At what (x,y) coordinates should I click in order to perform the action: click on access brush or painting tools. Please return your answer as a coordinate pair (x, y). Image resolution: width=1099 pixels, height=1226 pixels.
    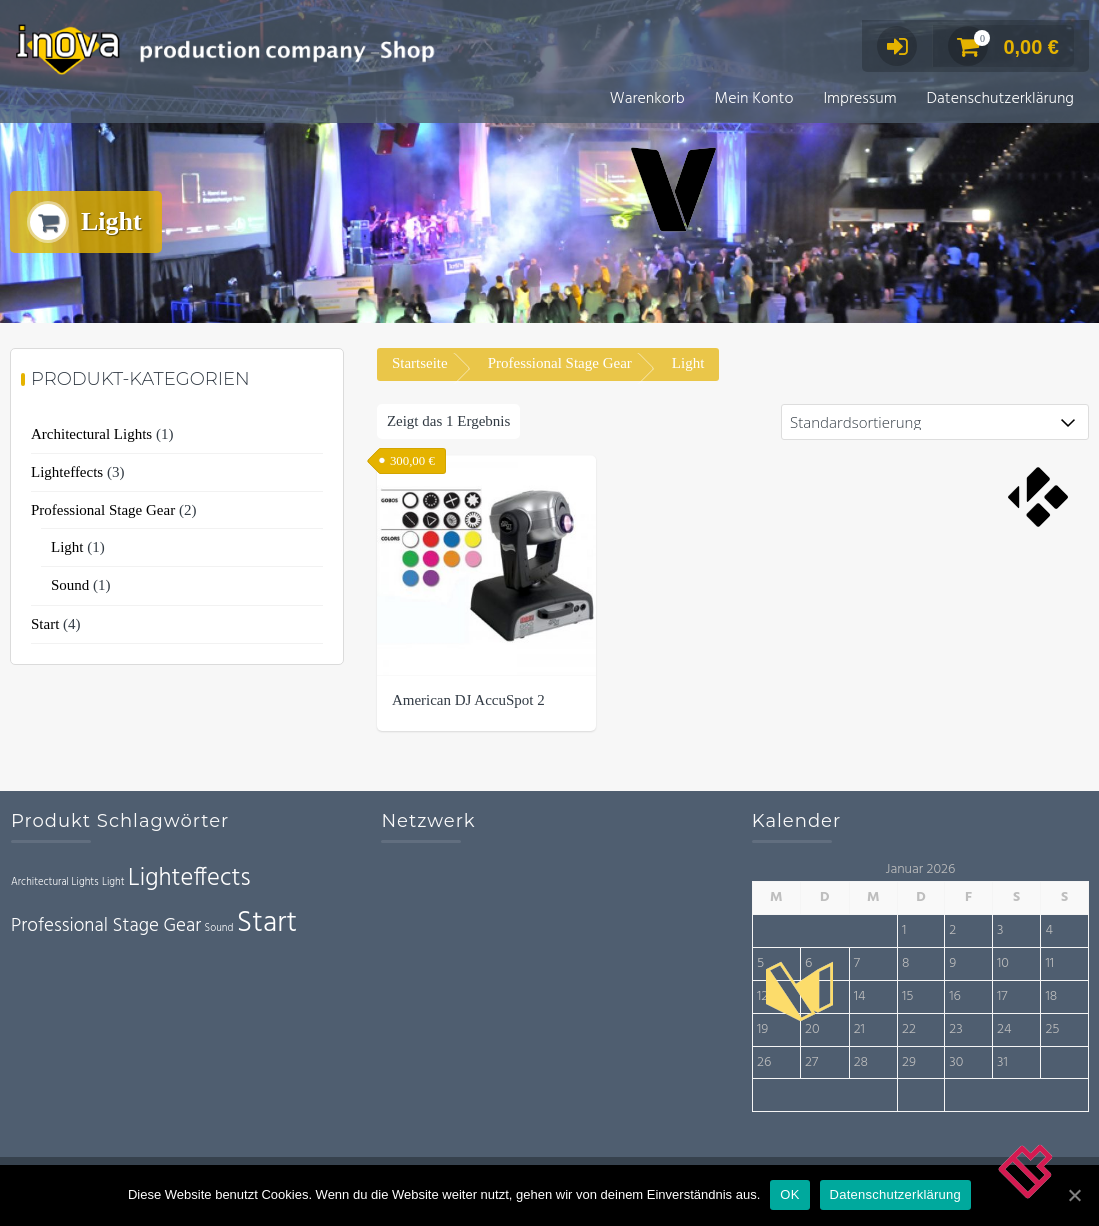
    Looking at the image, I should click on (1027, 1170).